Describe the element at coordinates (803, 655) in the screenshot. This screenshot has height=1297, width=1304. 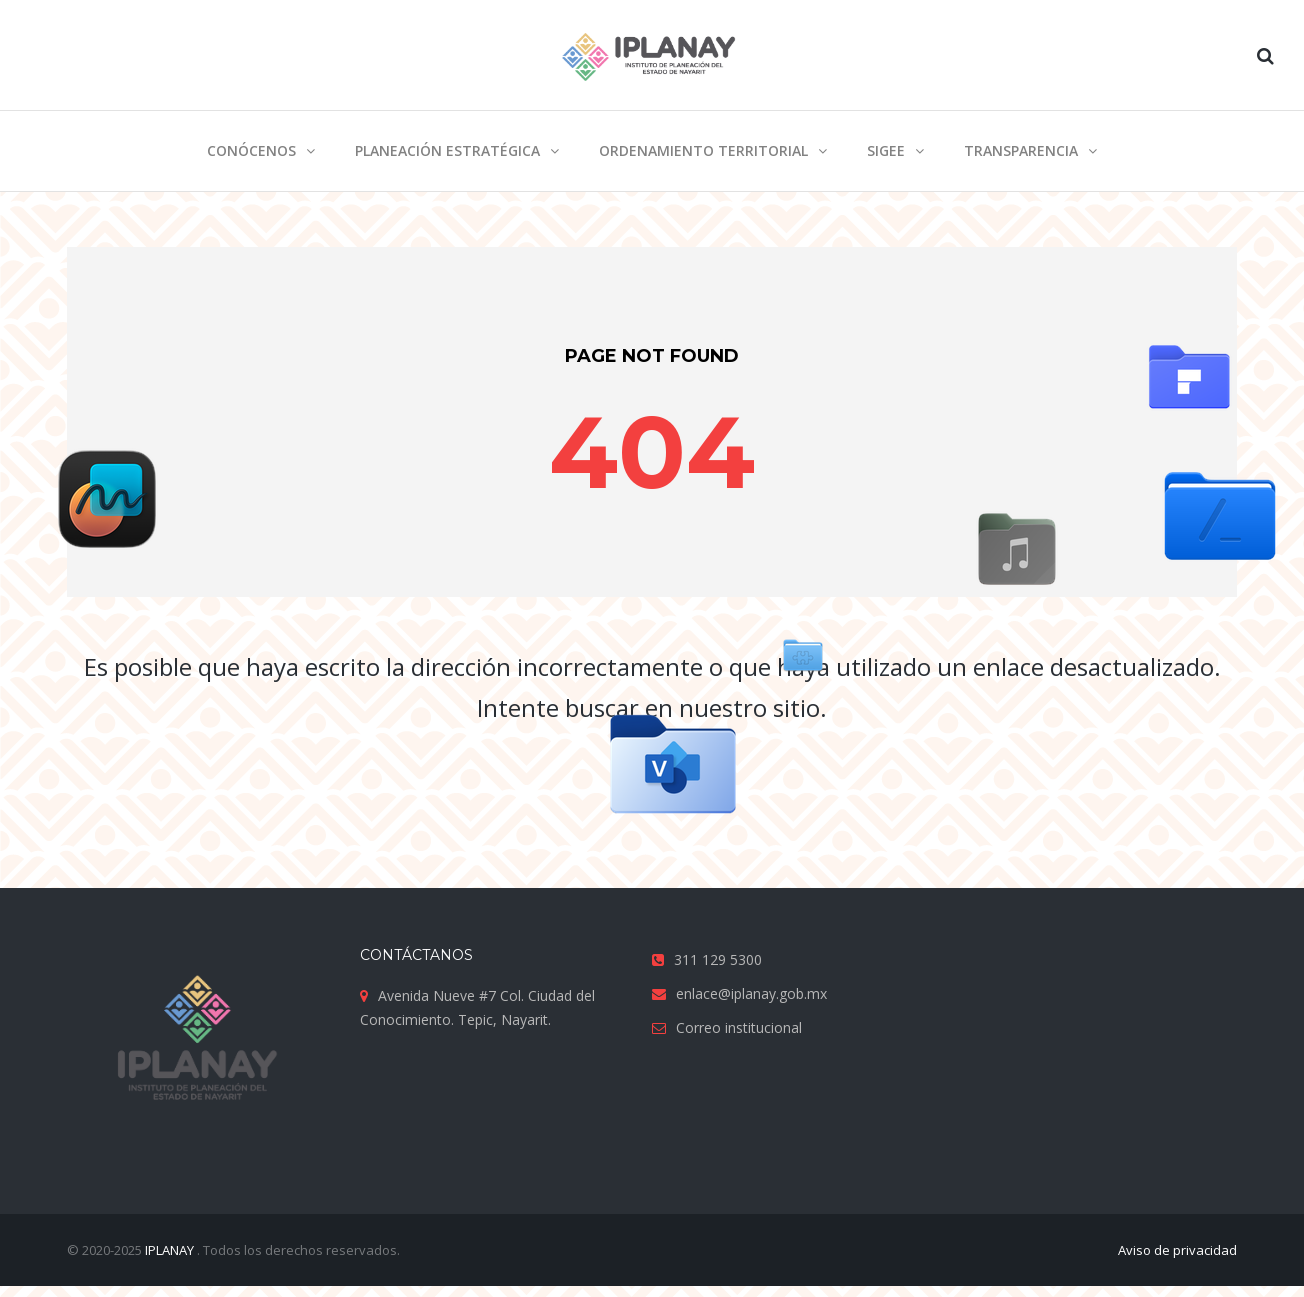
I see `folder containing rapidweaver source files or plugins` at that location.